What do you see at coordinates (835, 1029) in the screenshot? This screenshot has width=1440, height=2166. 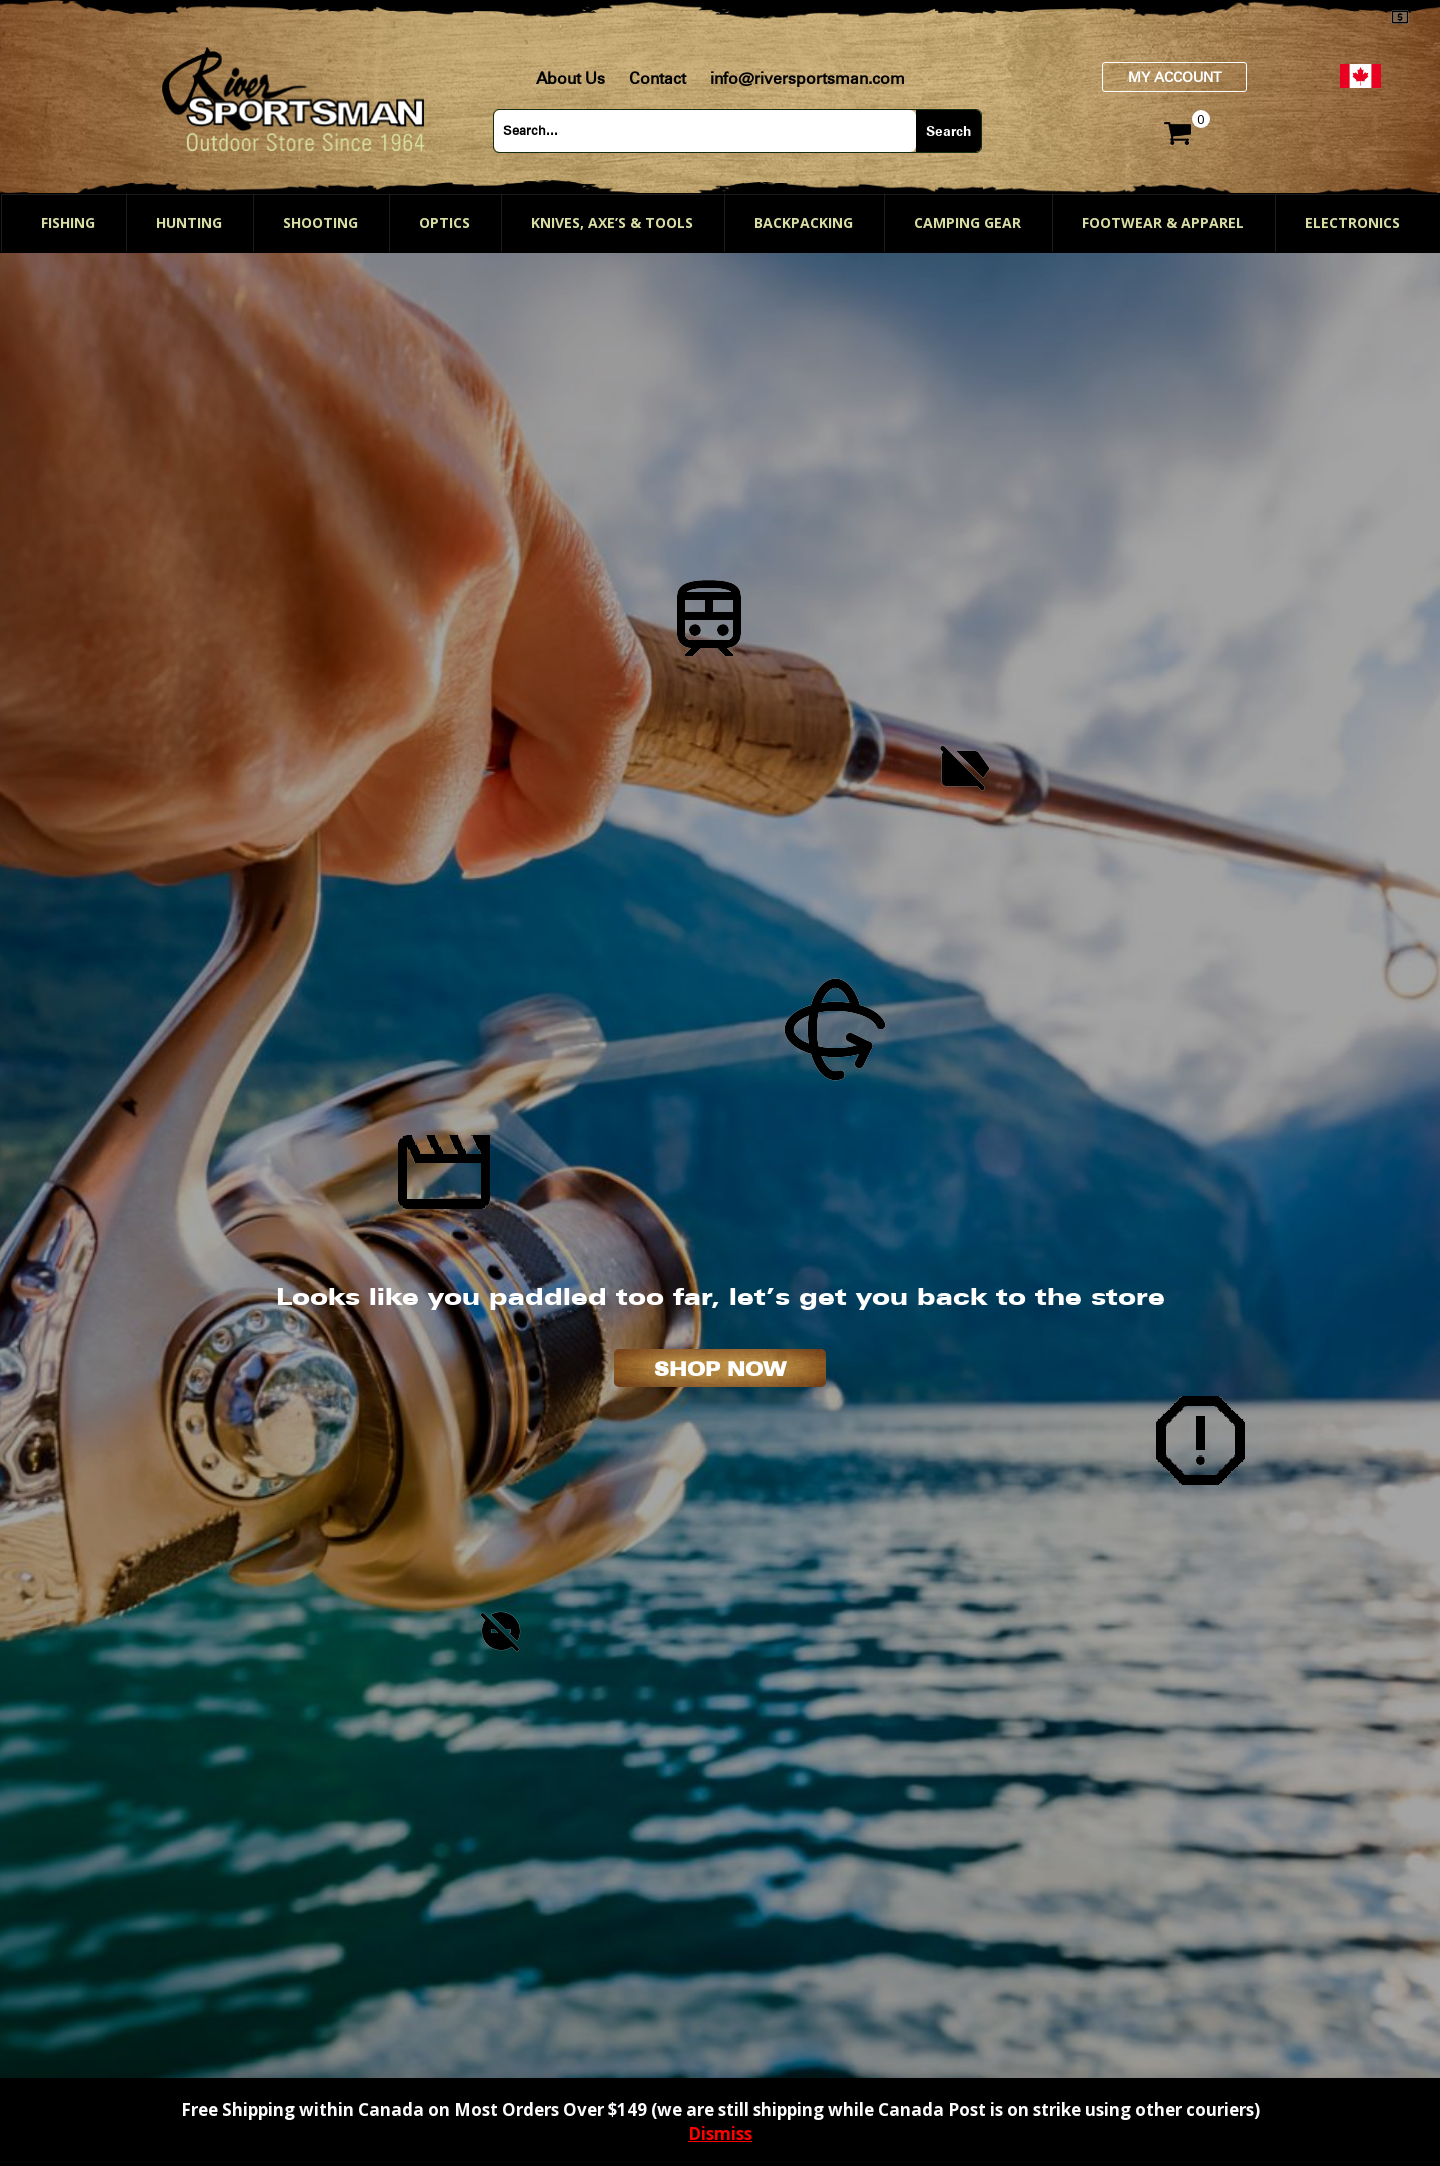 I see `rotate object in 3D space` at bounding box center [835, 1029].